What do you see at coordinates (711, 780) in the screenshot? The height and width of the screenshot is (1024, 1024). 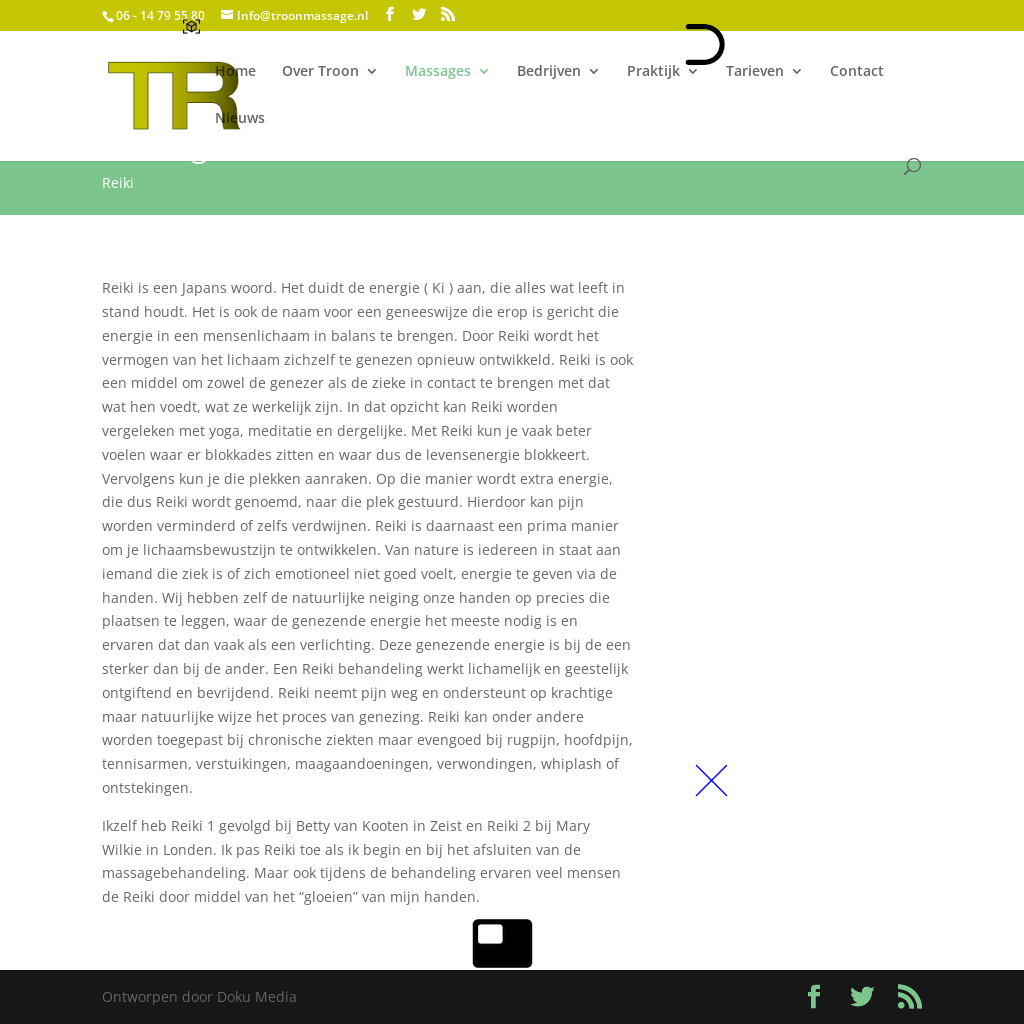 I see `close a window or dialog` at bounding box center [711, 780].